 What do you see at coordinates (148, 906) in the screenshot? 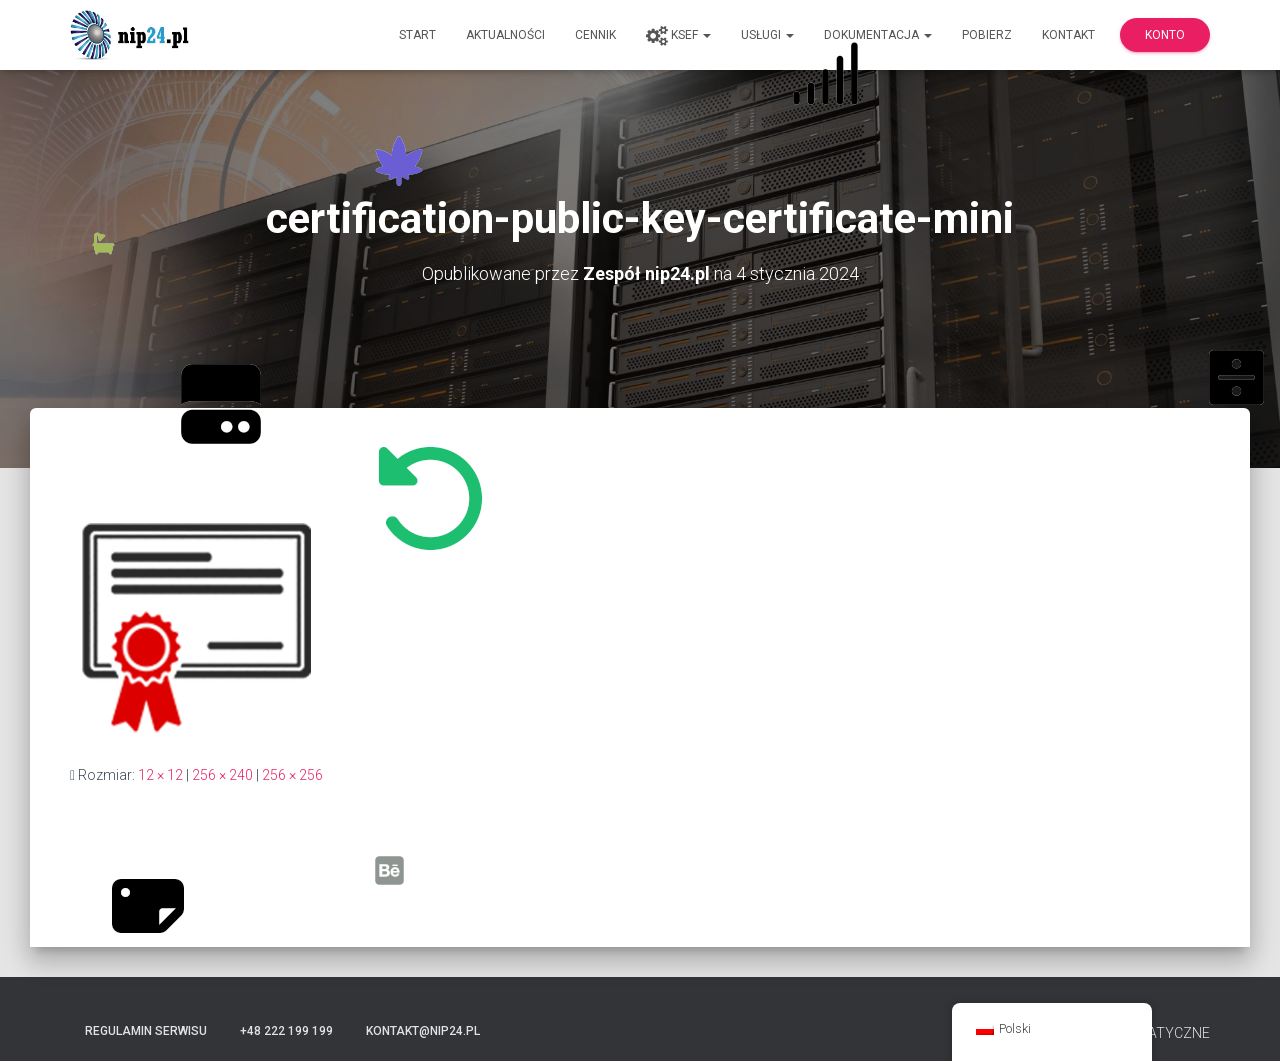
I see `indicates tarp or cover item` at bounding box center [148, 906].